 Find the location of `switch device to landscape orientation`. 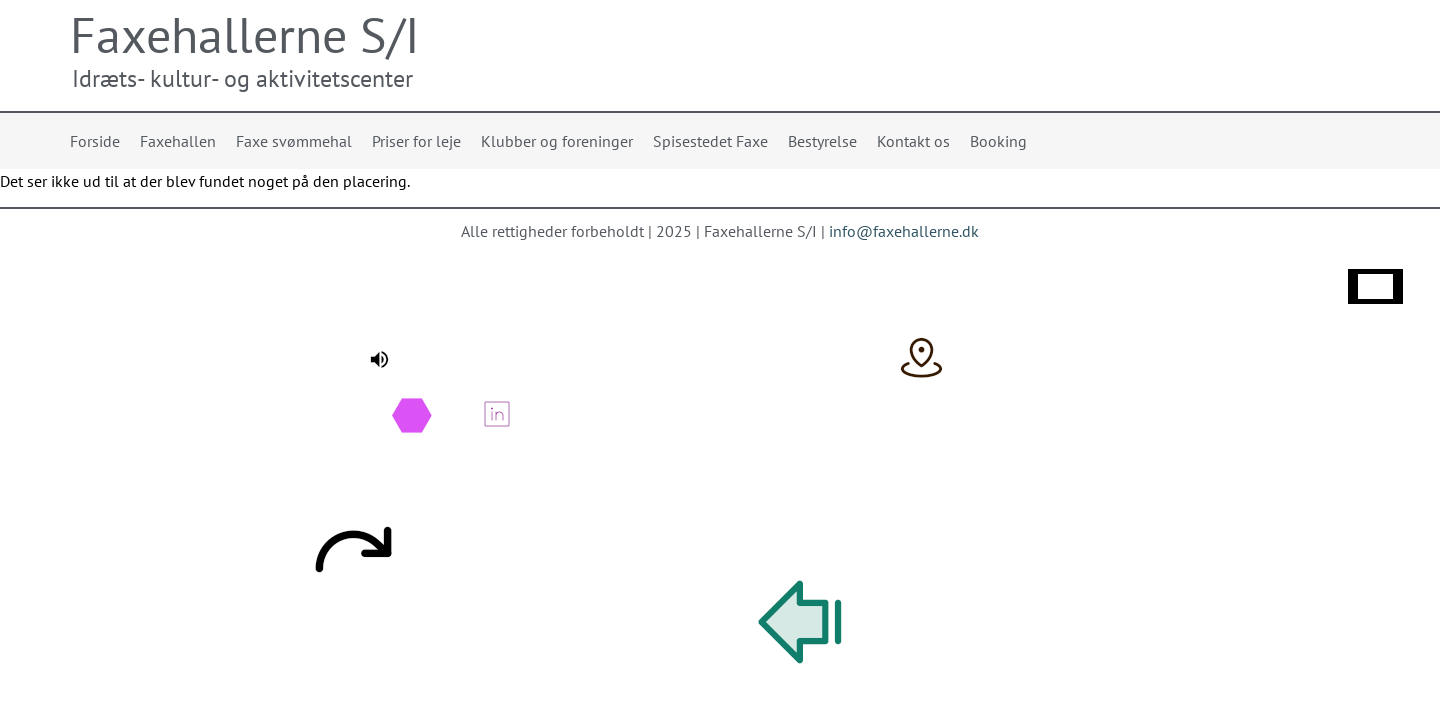

switch device to landscape orientation is located at coordinates (1375, 286).